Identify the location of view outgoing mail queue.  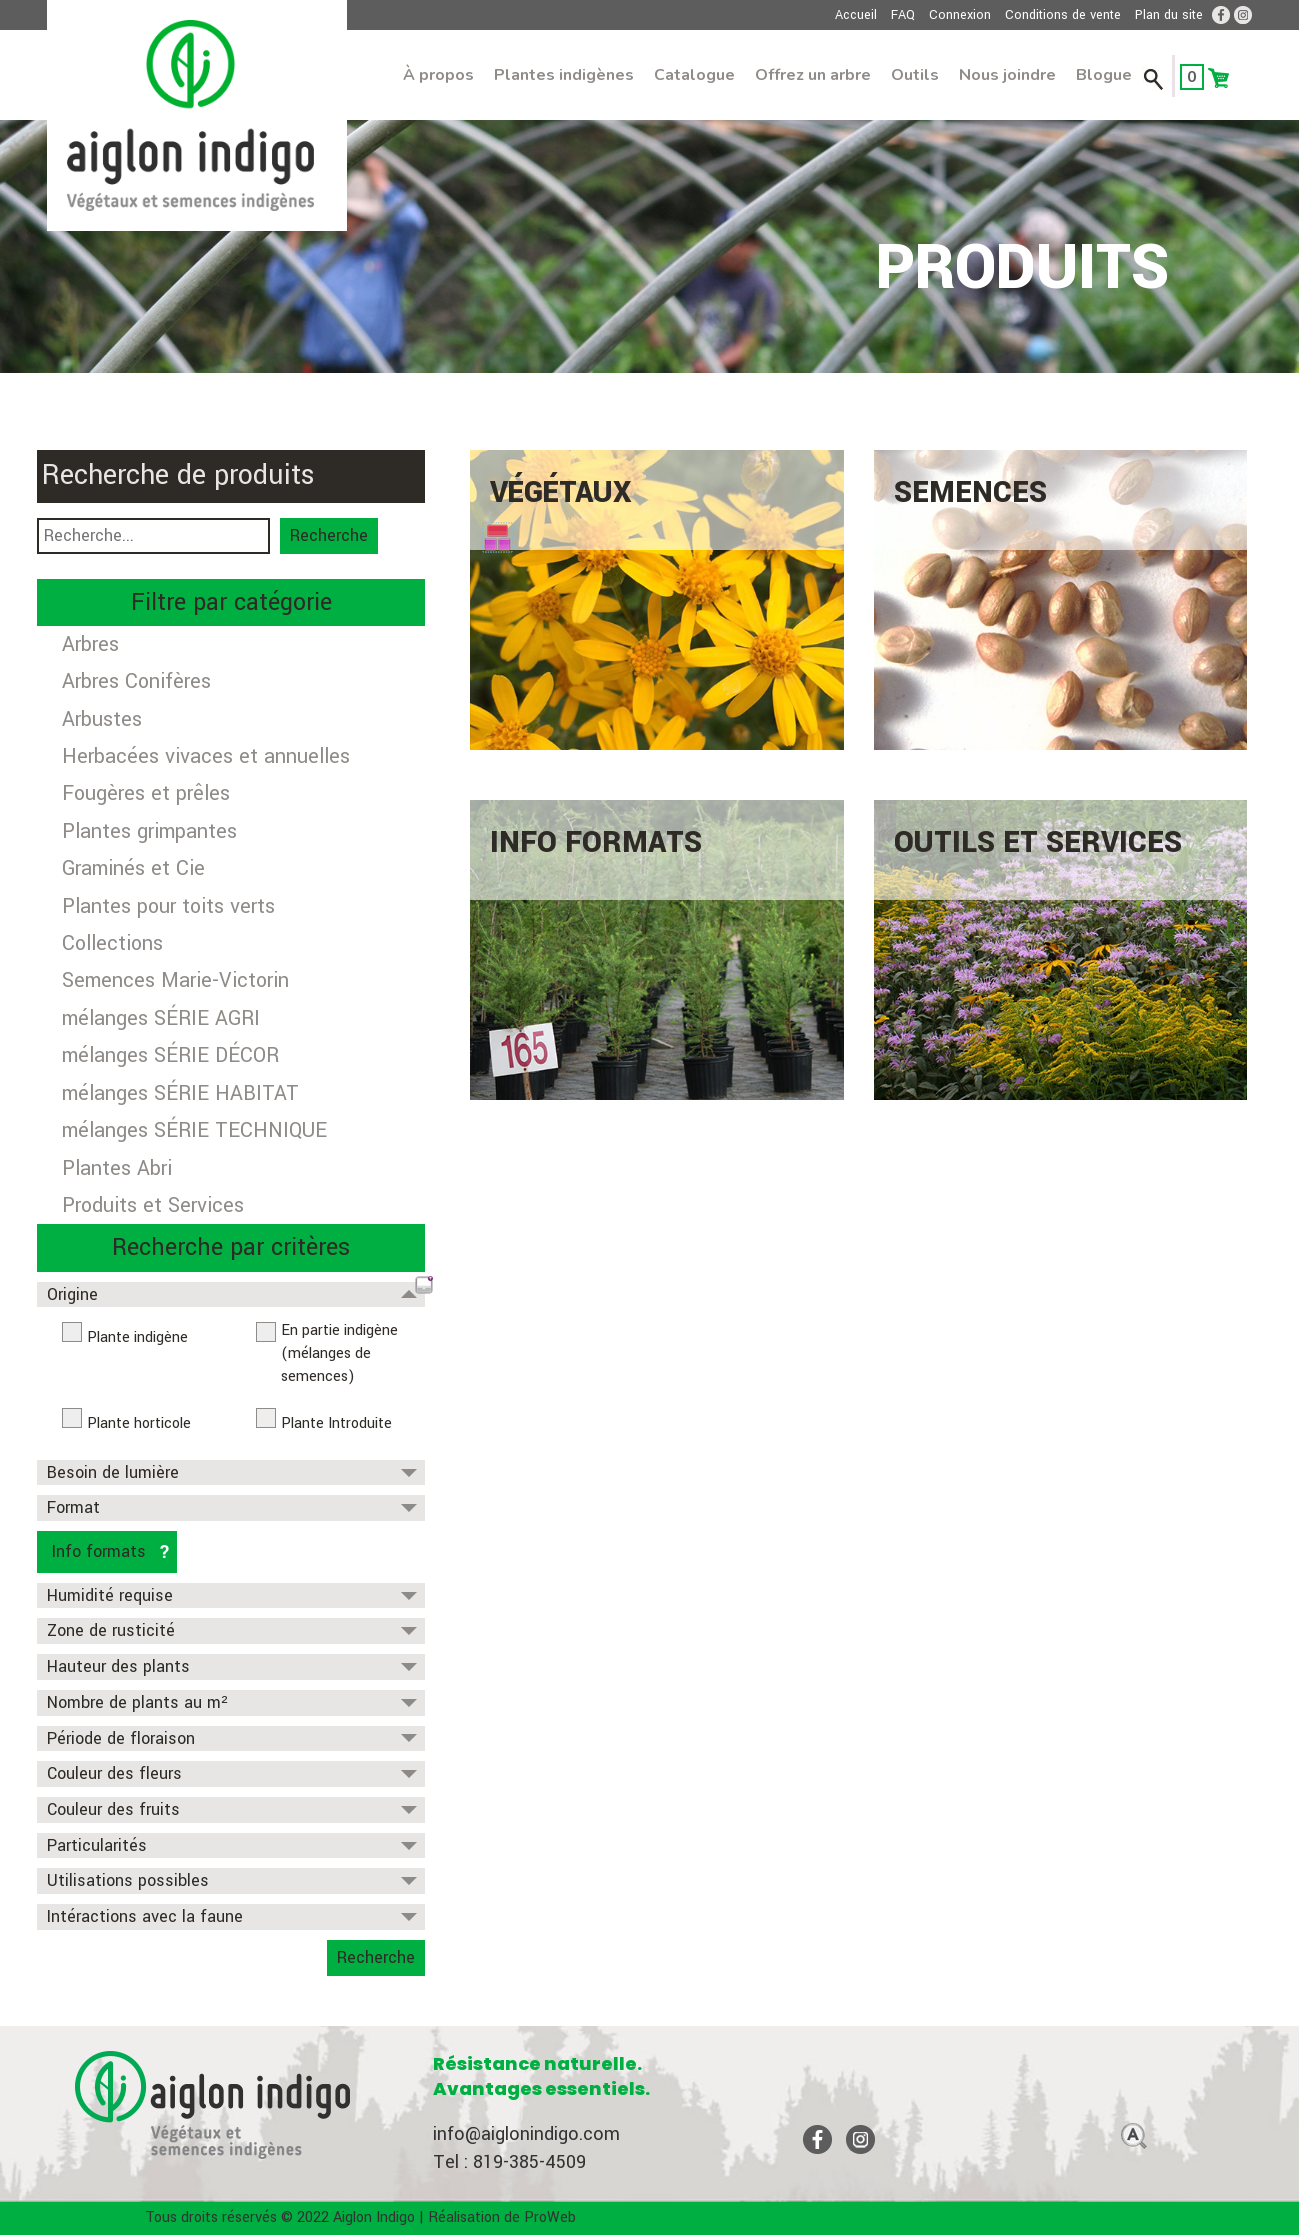
(424, 1285).